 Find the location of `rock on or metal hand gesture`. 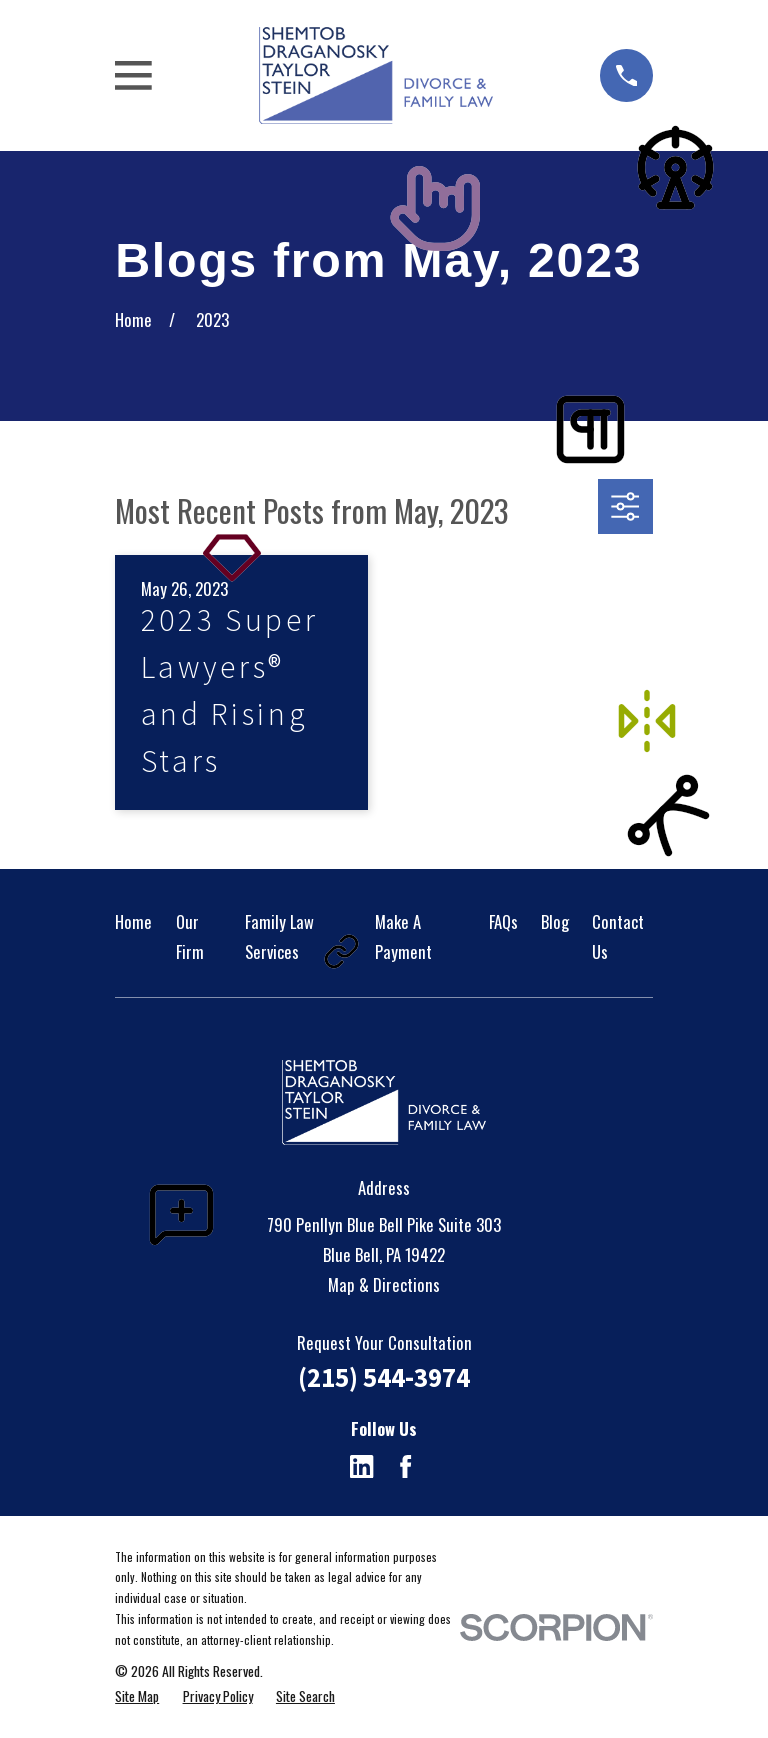

rock on or metal hand gesture is located at coordinates (435, 206).